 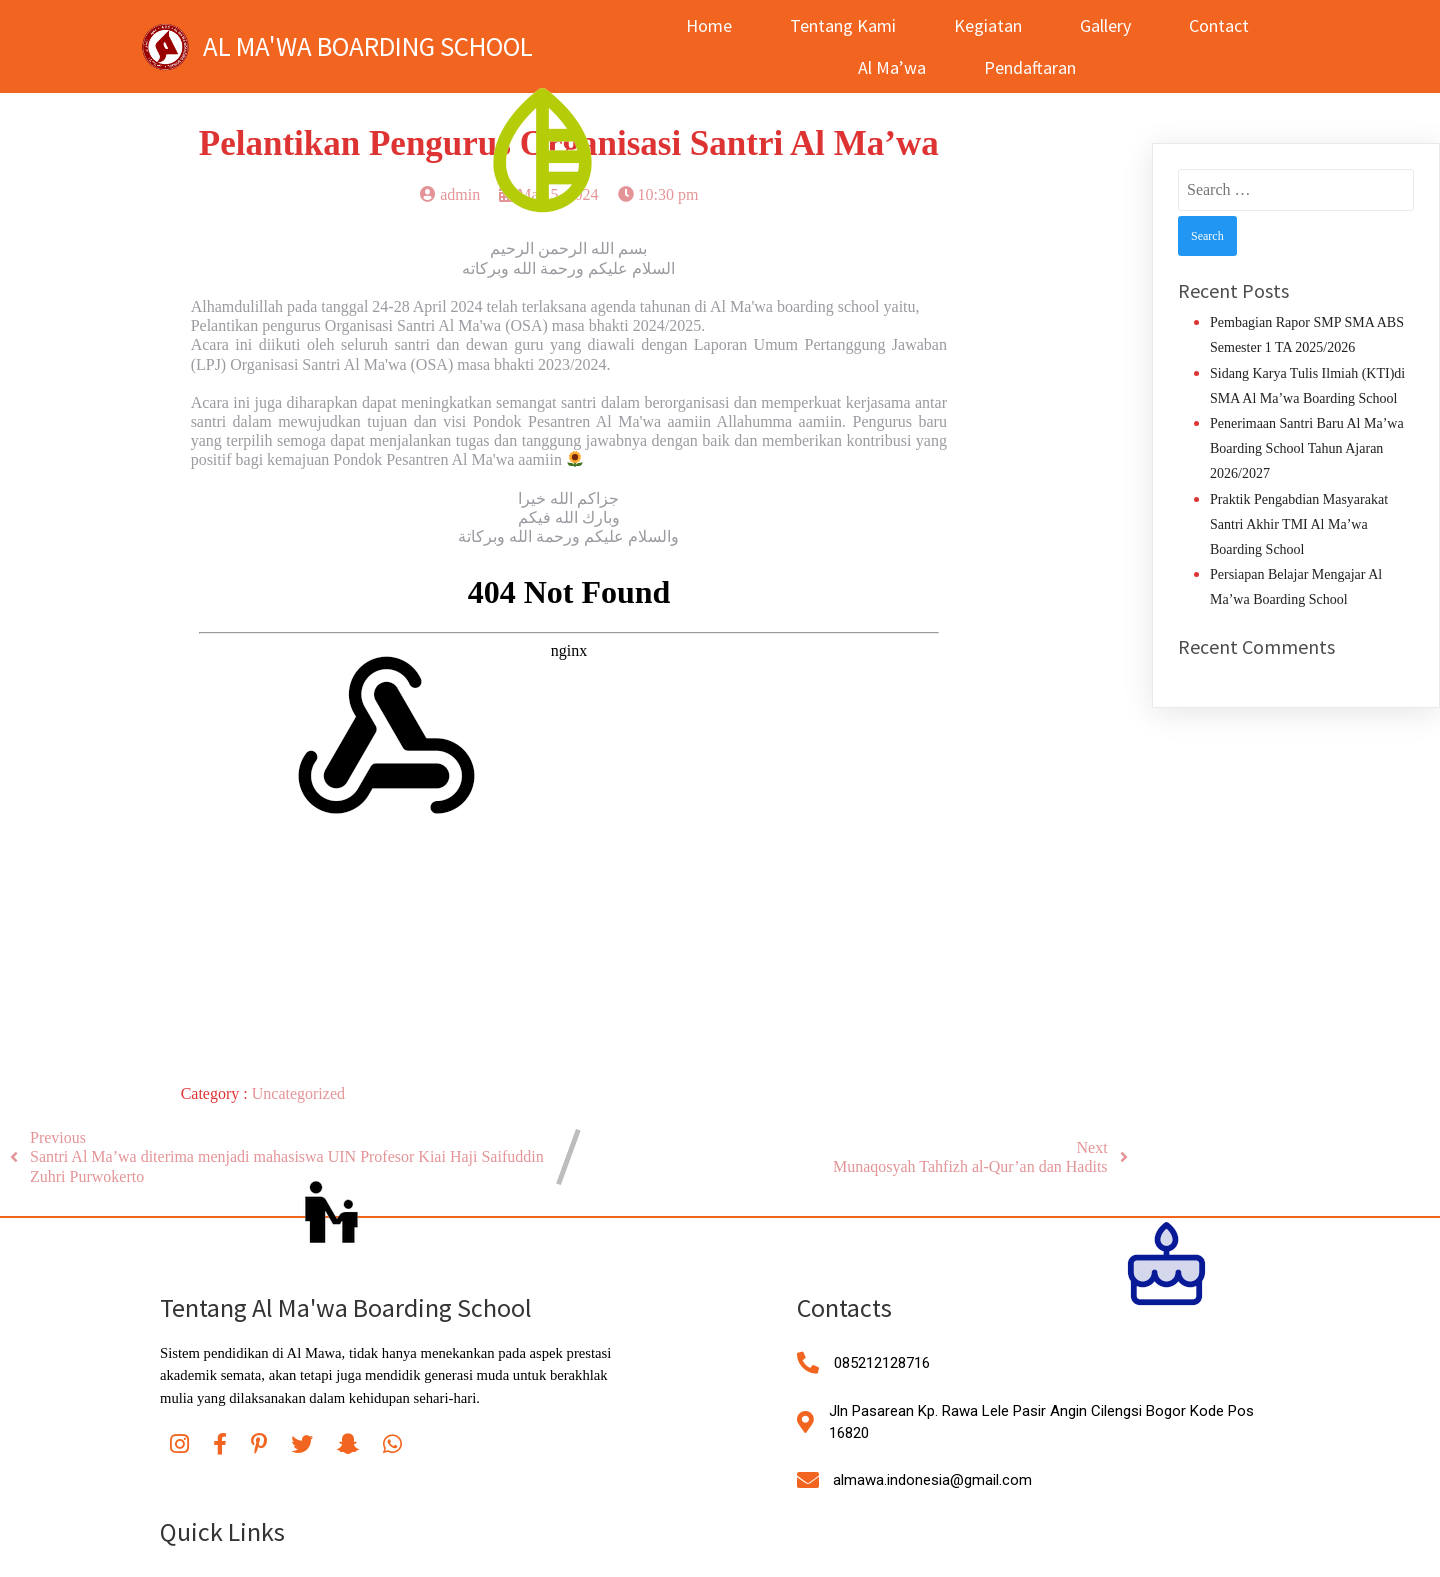 What do you see at coordinates (542, 154) in the screenshot?
I see `adjust water or humidity level` at bounding box center [542, 154].